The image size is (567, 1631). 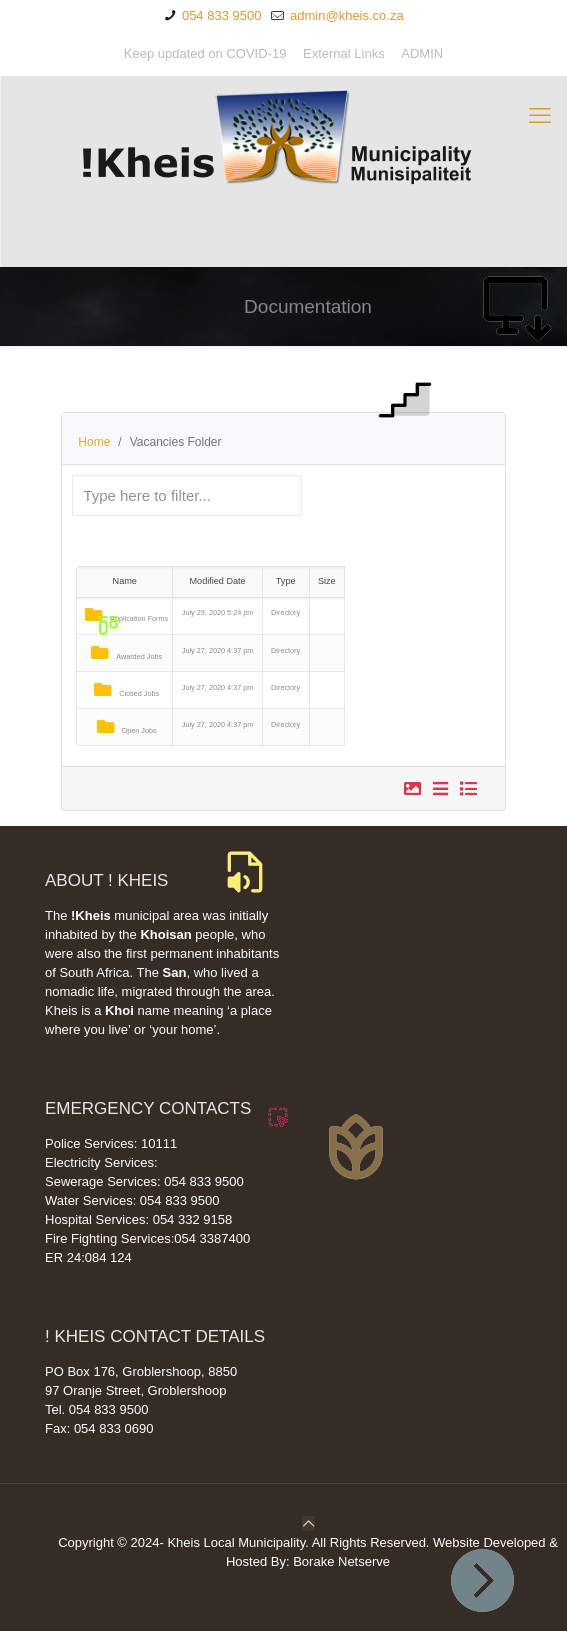 I want to click on view step count or fitness progress, so click(x=405, y=400).